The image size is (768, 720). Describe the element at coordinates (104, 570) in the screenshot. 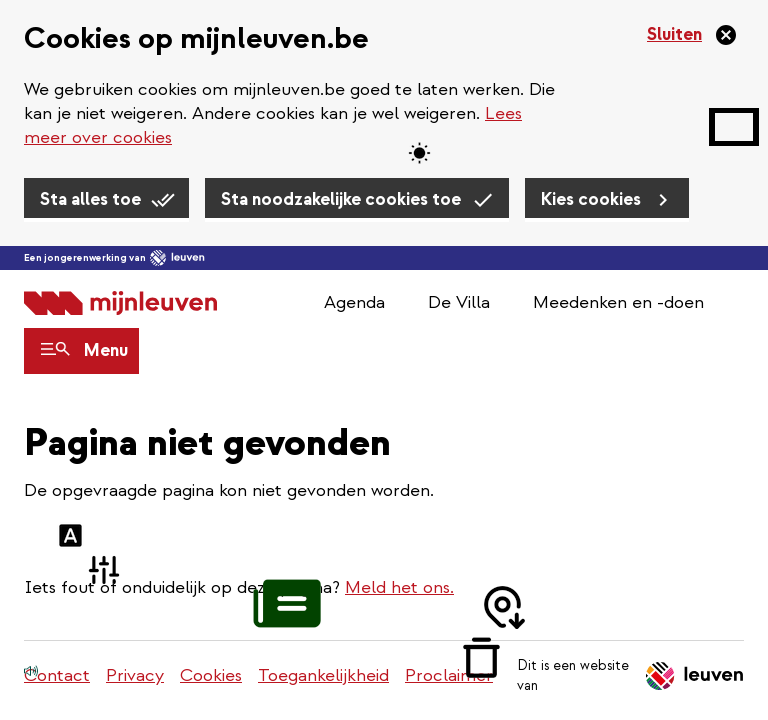

I see `adjust settings or preferences` at that location.